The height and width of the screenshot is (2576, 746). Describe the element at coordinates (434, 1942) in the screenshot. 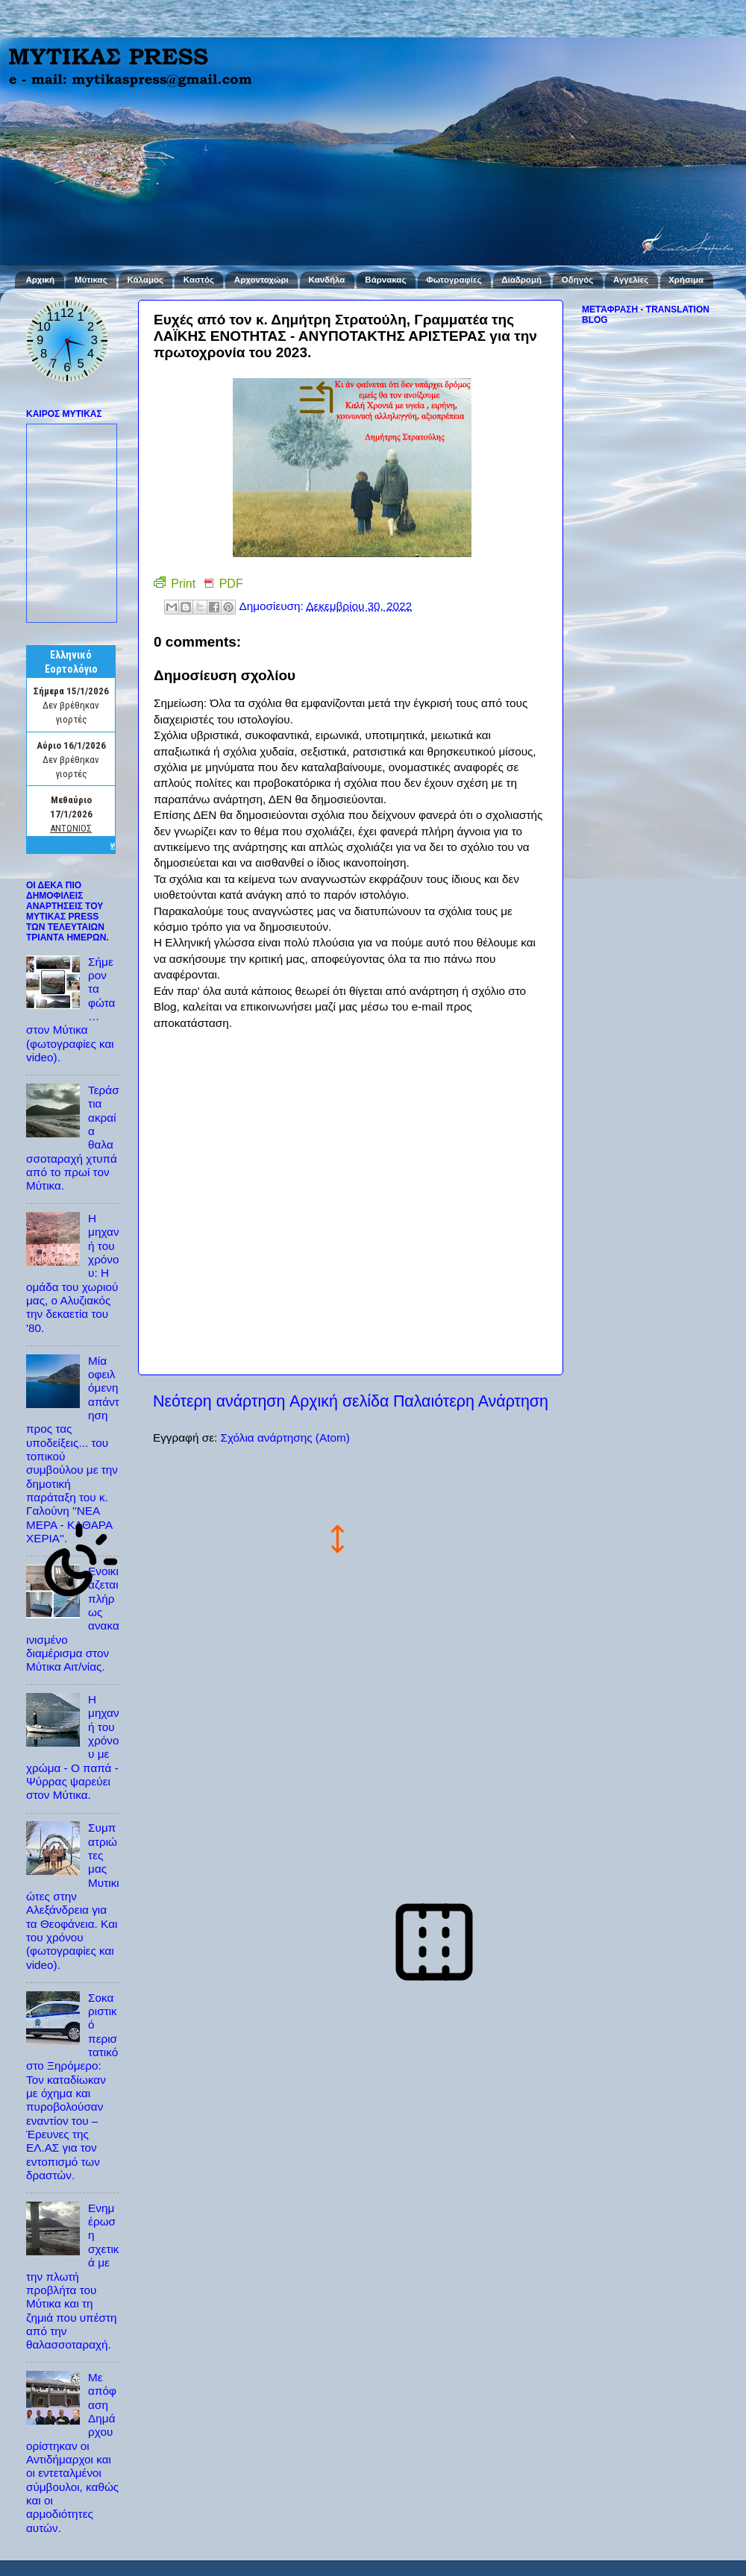

I see `toggle split panel view` at that location.